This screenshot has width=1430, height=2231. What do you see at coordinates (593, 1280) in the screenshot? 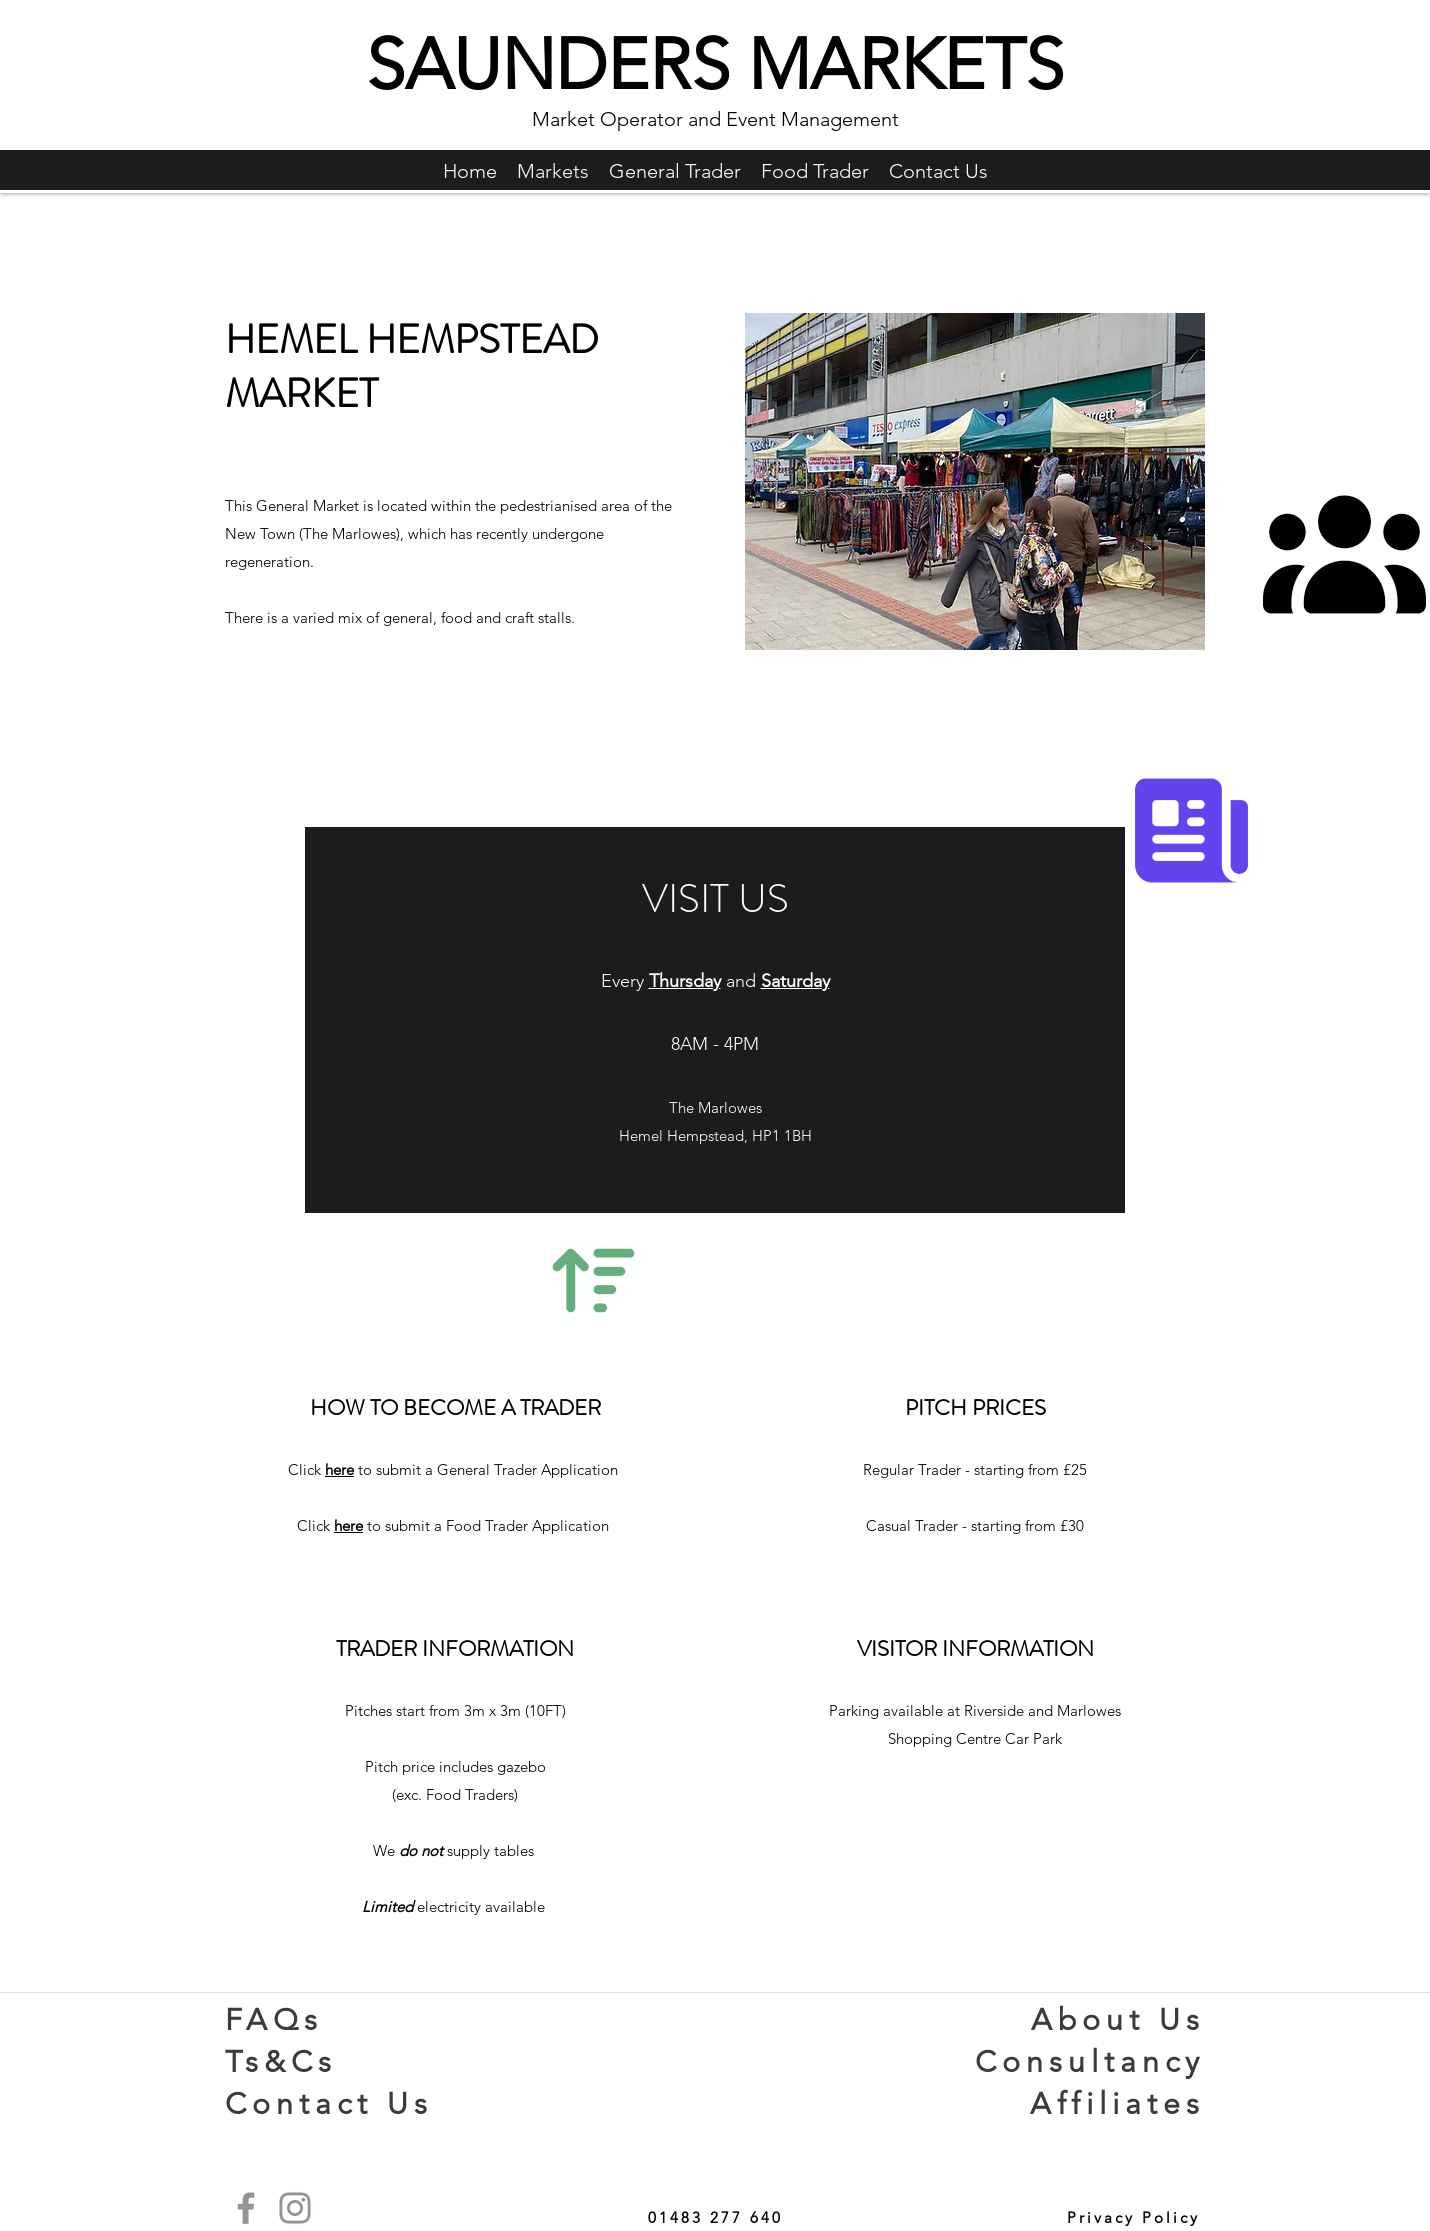
I see `sort items in ascending order` at bounding box center [593, 1280].